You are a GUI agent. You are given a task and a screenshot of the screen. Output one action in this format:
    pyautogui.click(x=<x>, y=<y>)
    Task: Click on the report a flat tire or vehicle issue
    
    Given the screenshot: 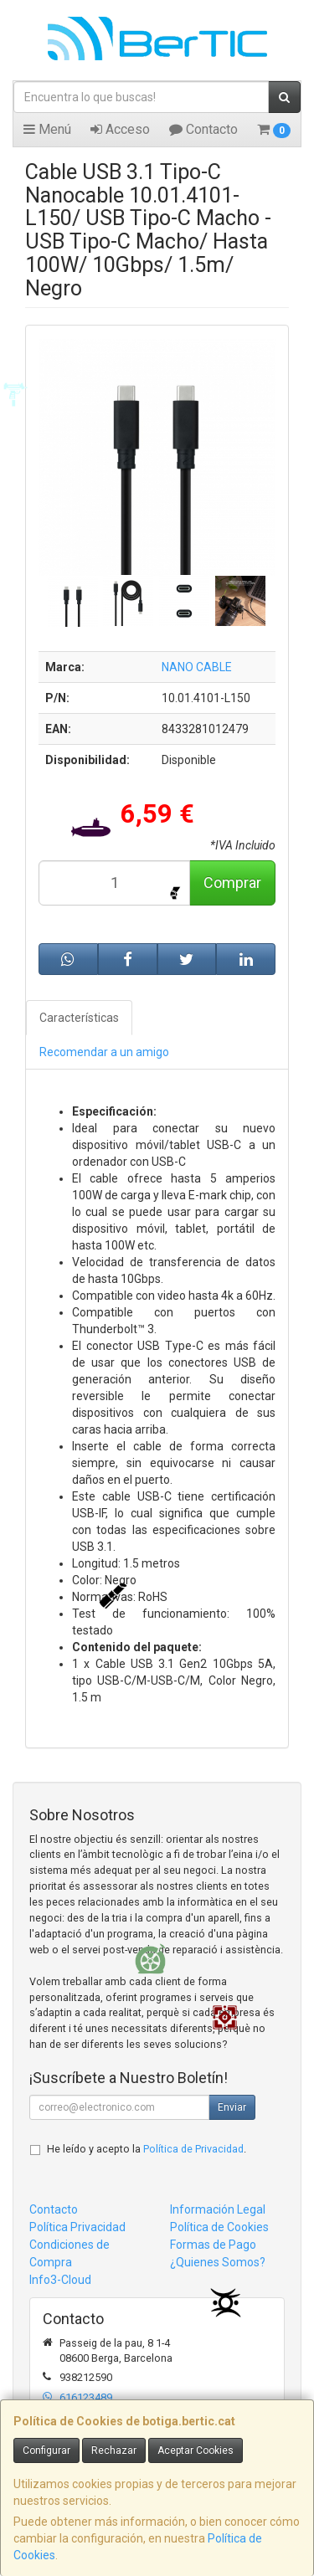 What is the action you would take?
    pyautogui.click(x=150, y=1958)
    